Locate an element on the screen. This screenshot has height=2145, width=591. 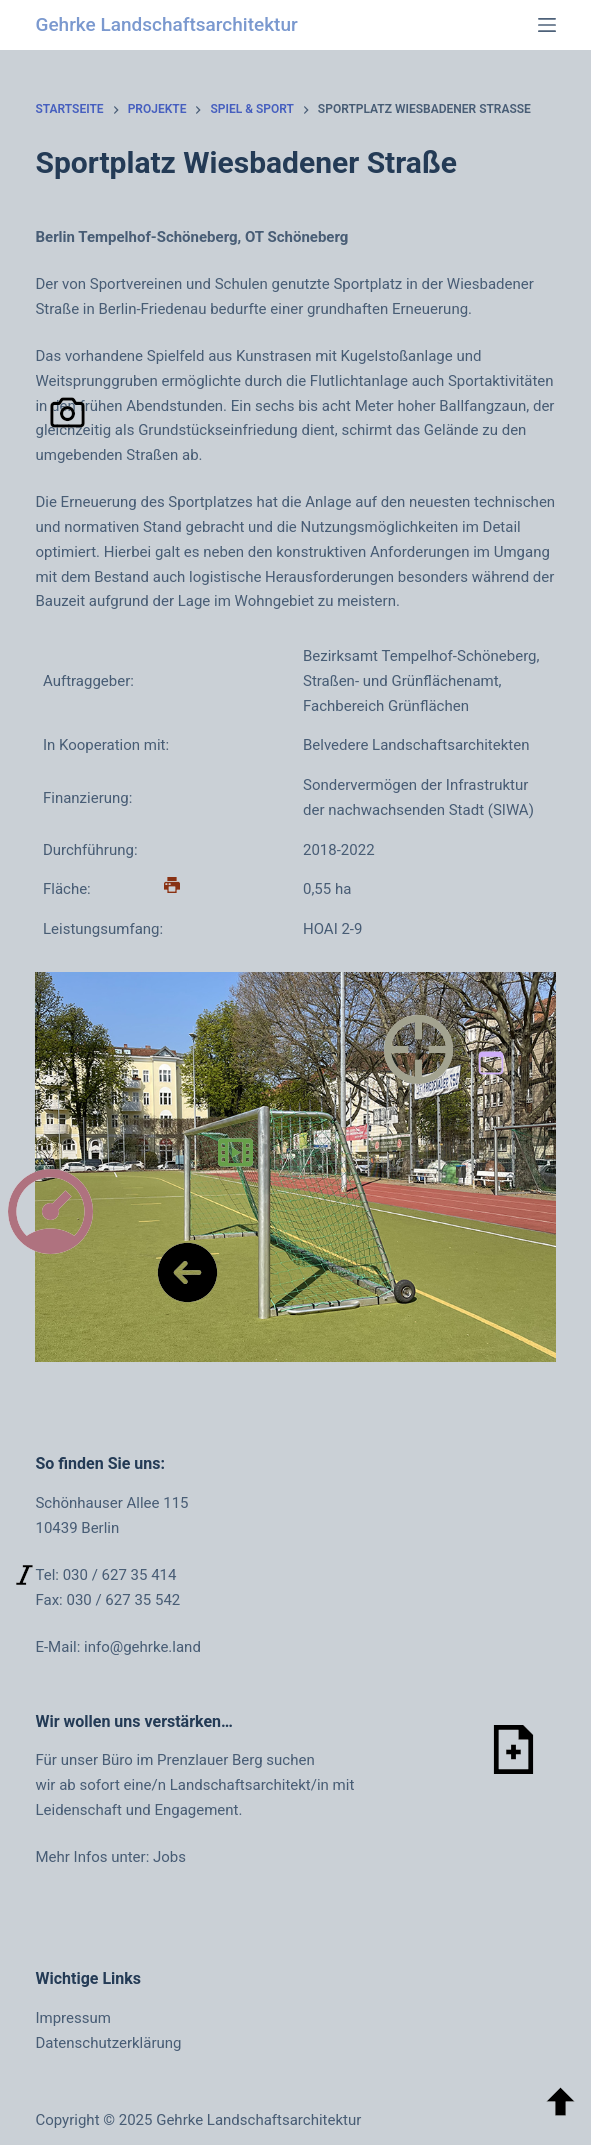
set or view target goals is located at coordinates (418, 1049).